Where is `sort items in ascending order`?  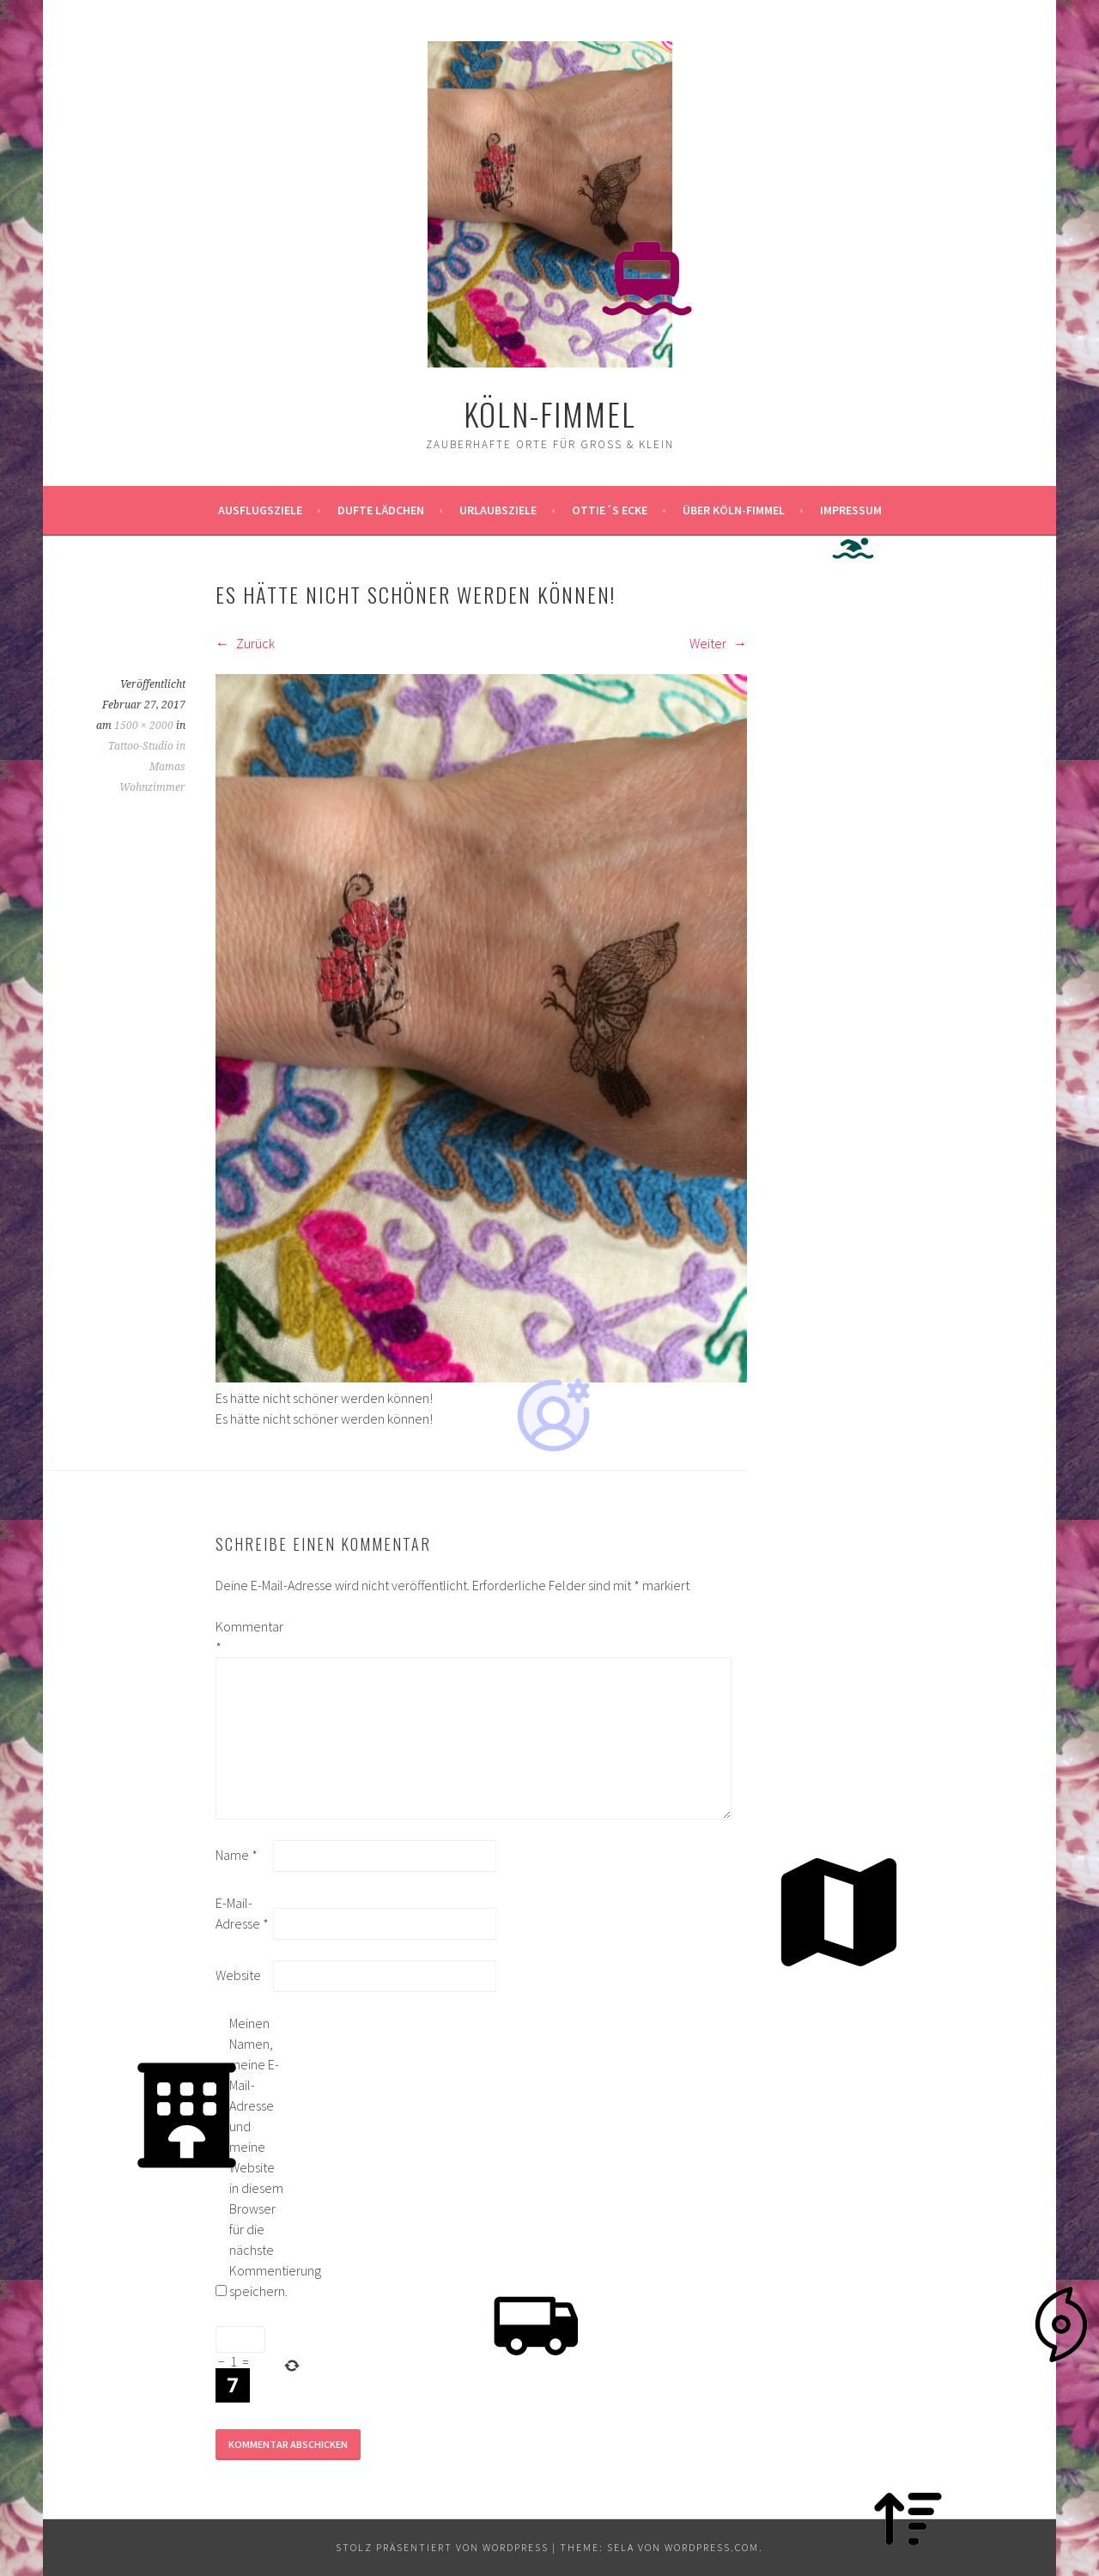
sort items in ascending order is located at coordinates (908, 2518).